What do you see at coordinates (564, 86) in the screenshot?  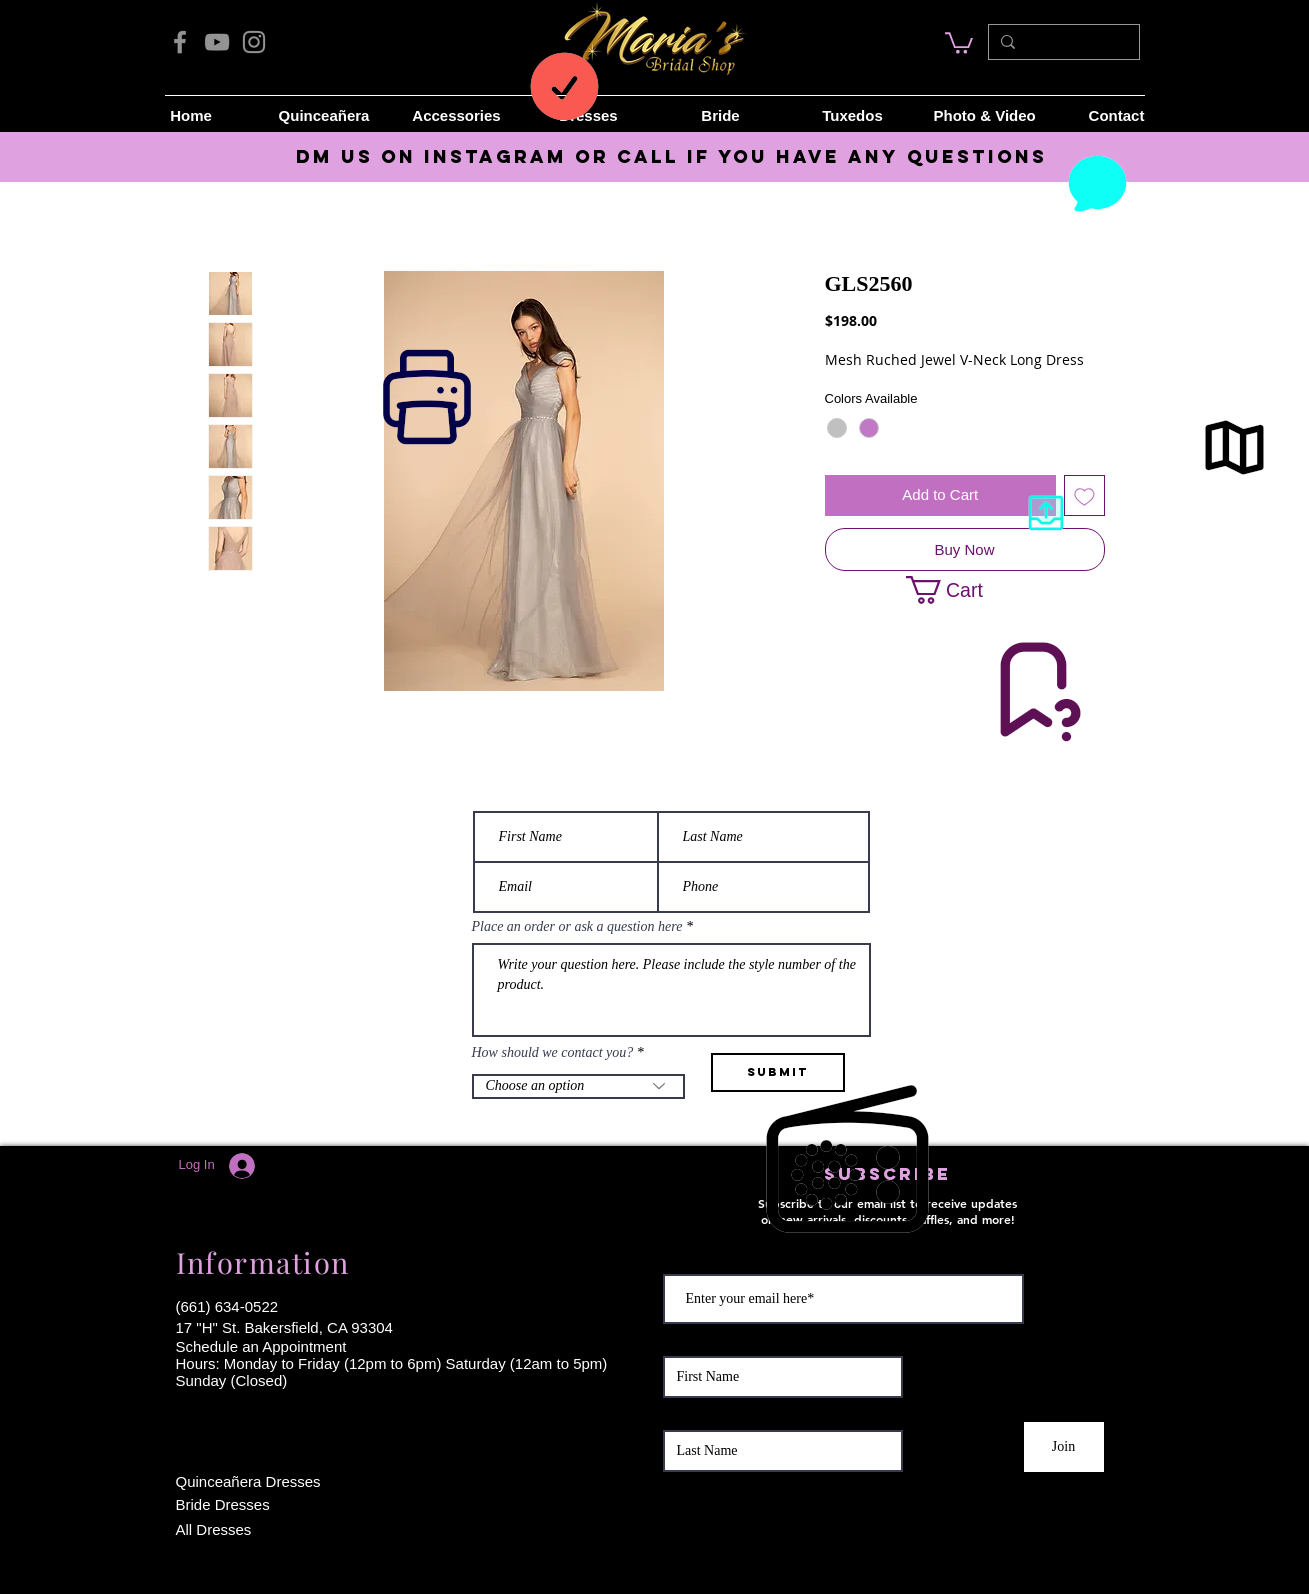 I see `indicates a completed or successful action` at bounding box center [564, 86].